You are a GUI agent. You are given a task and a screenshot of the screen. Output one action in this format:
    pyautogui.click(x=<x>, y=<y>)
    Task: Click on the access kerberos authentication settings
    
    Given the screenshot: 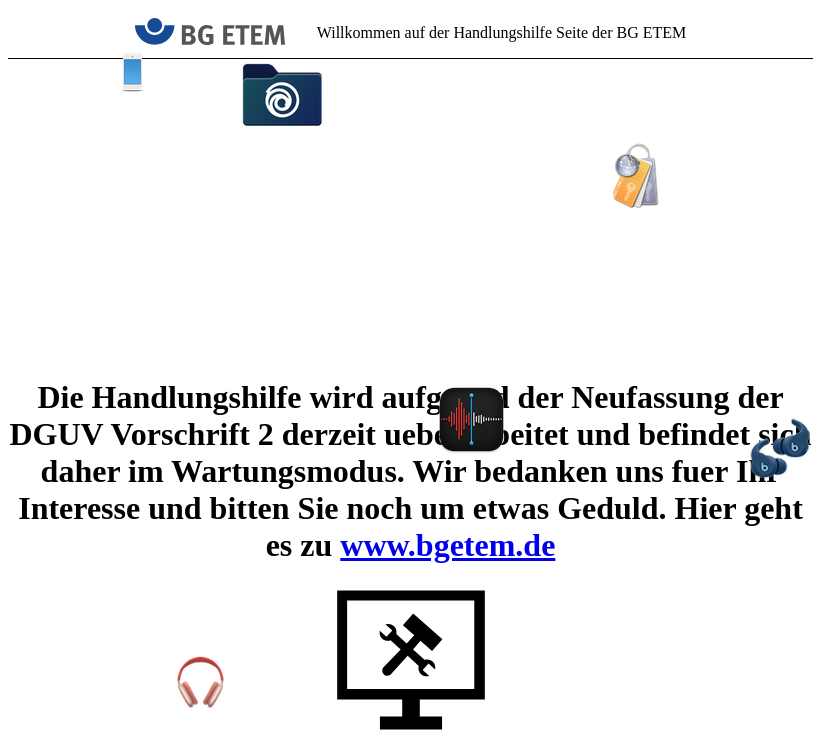 What is the action you would take?
    pyautogui.click(x=636, y=176)
    